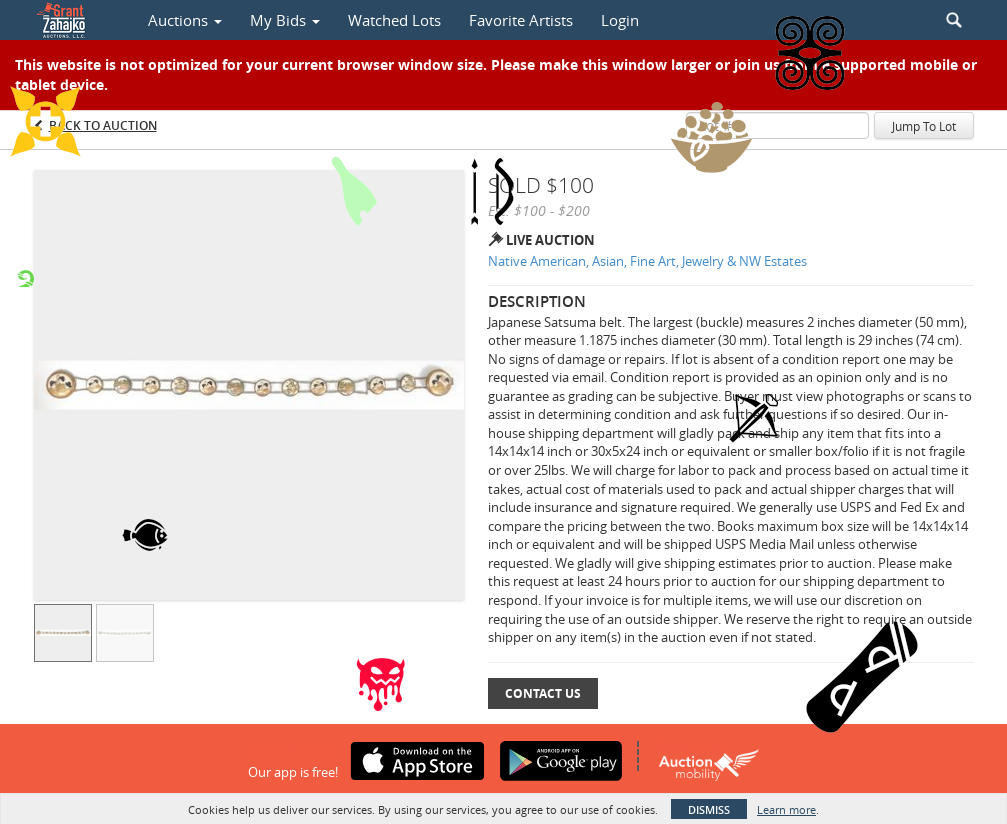 The image size is (1007, 824). What do you see at coordinates (45, 121) in the screenshot?
I see `indicates level four or advanced tier achievement` at bounding box center [45, 121].